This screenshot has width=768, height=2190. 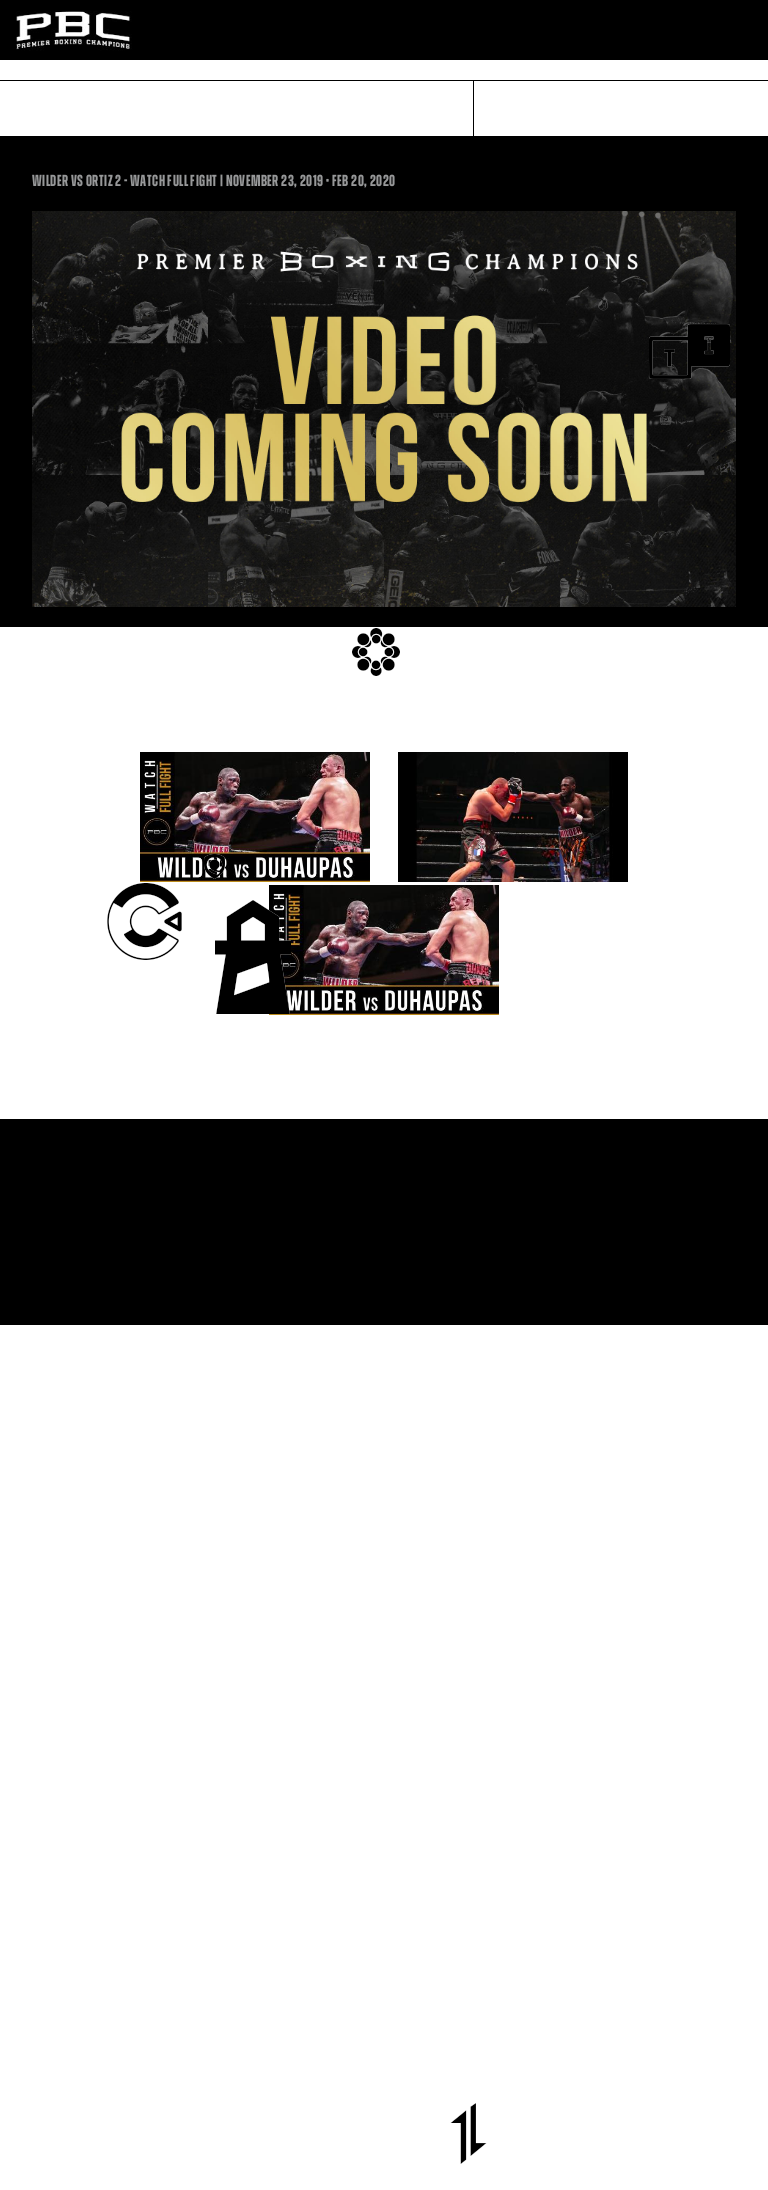 What do you see at coordinates (376, 652) in the screenshot?
I see `open source framework (OSF) logo` at bounding box center [376, 652].